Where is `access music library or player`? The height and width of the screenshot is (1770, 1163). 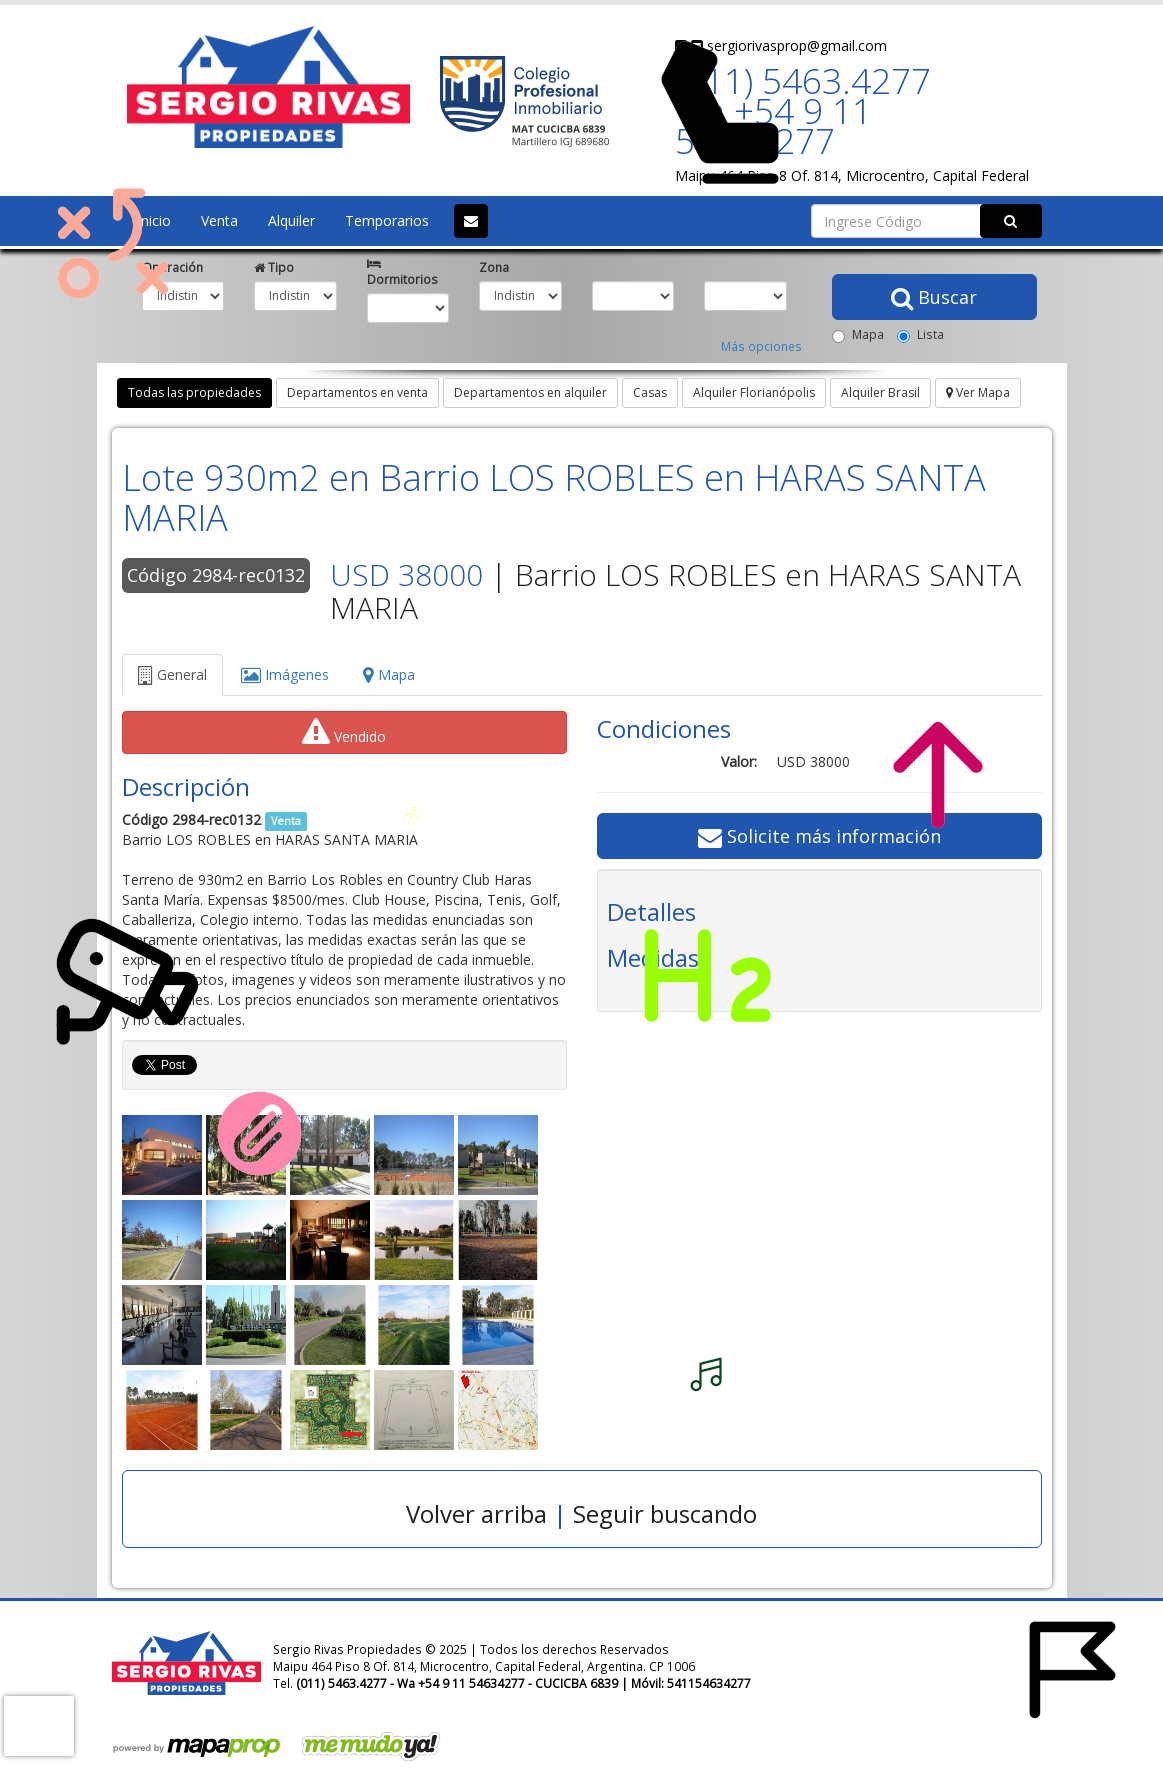
access music library or player is located at coordinates (708, 1375).